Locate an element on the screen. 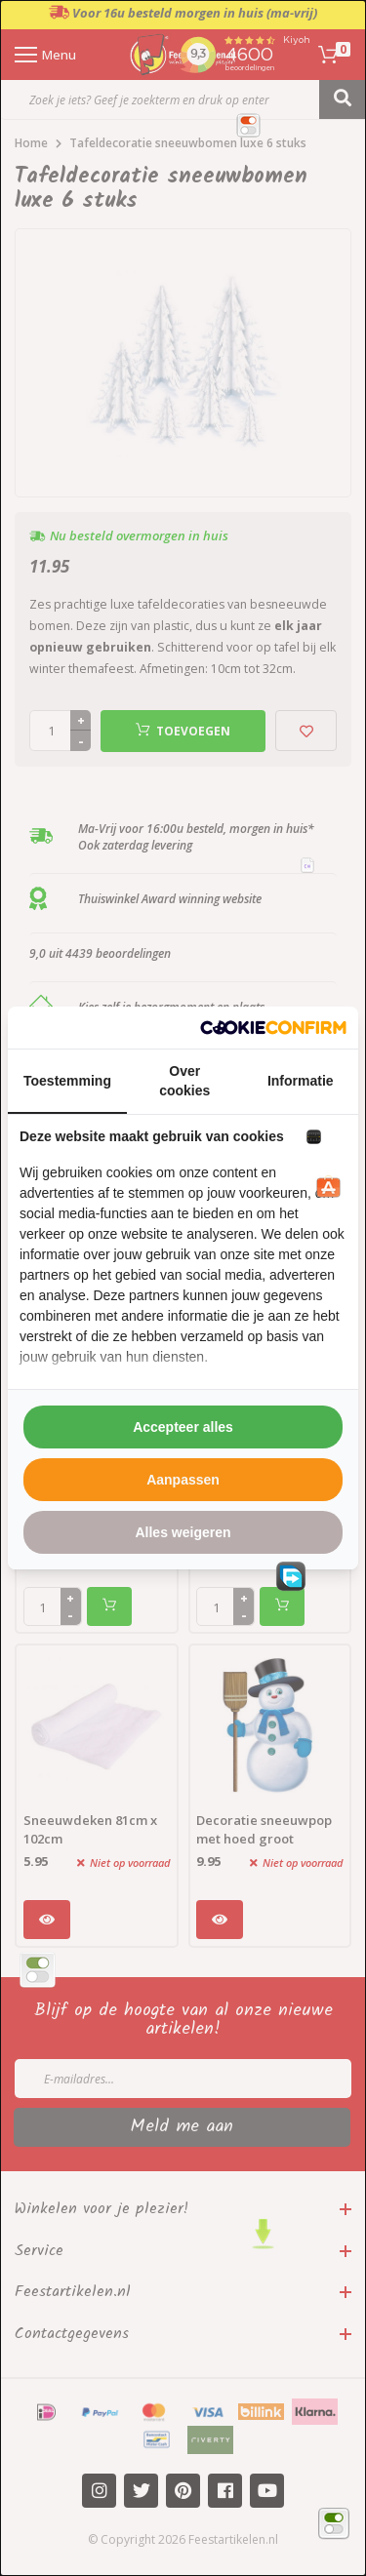 The width and height of the screenshot is (366, 2576). open unity tweak tool settings is located at coordinates (37, 1969).